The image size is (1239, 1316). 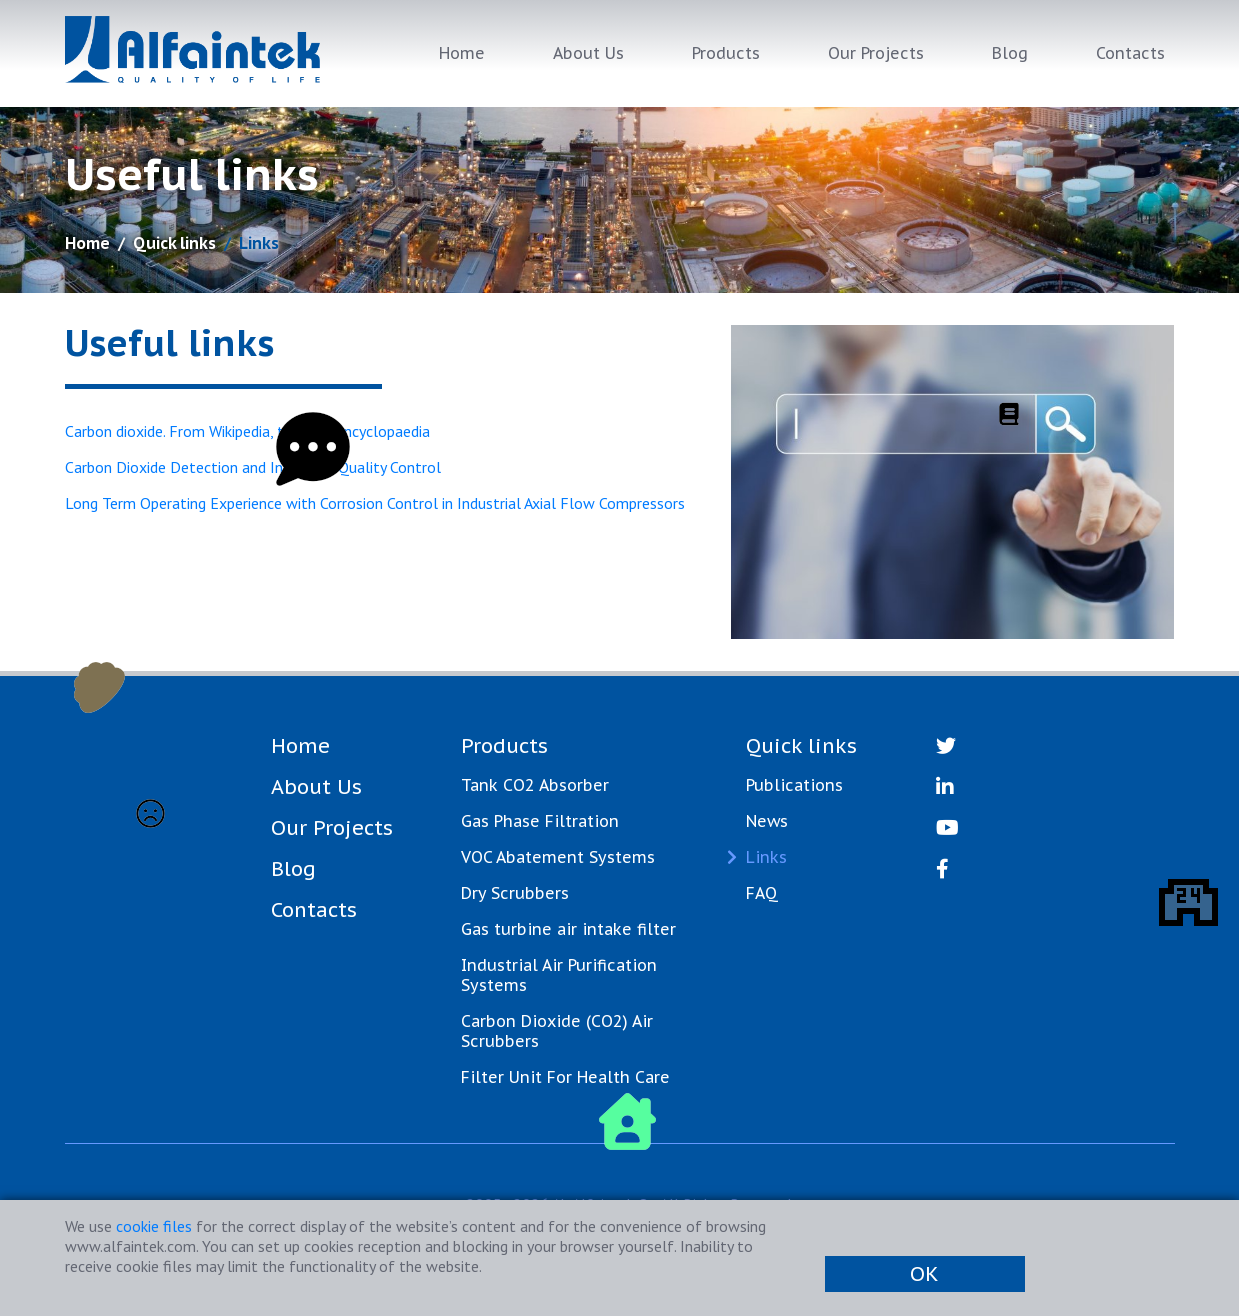 I want to click on find nearby convenience stores, so click(x=1188, y=902).